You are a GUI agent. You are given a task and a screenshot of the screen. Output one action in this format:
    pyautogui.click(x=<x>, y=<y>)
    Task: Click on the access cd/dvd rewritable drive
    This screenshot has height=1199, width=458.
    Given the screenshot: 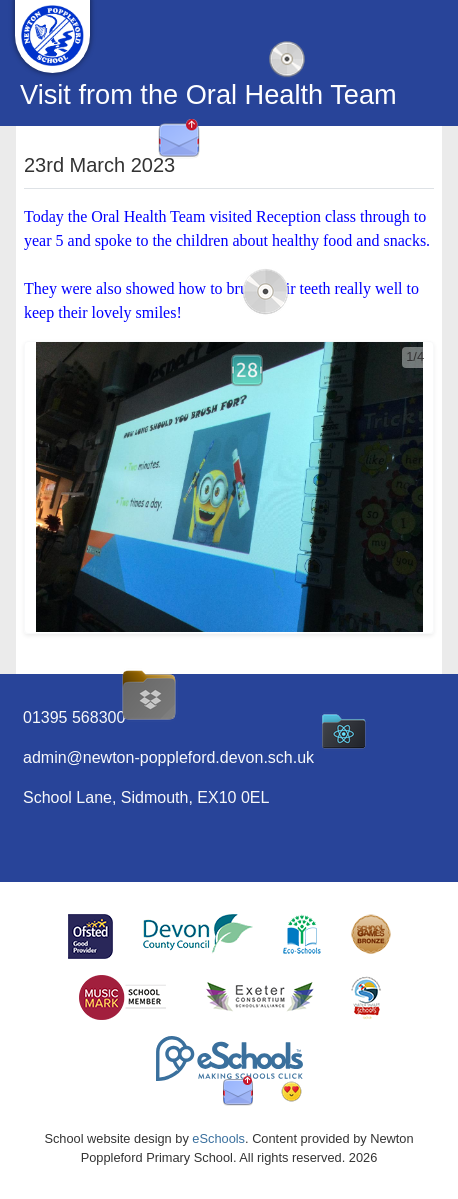 What is the action you would take?
    pyautogui.click(x=287, y=59)
    